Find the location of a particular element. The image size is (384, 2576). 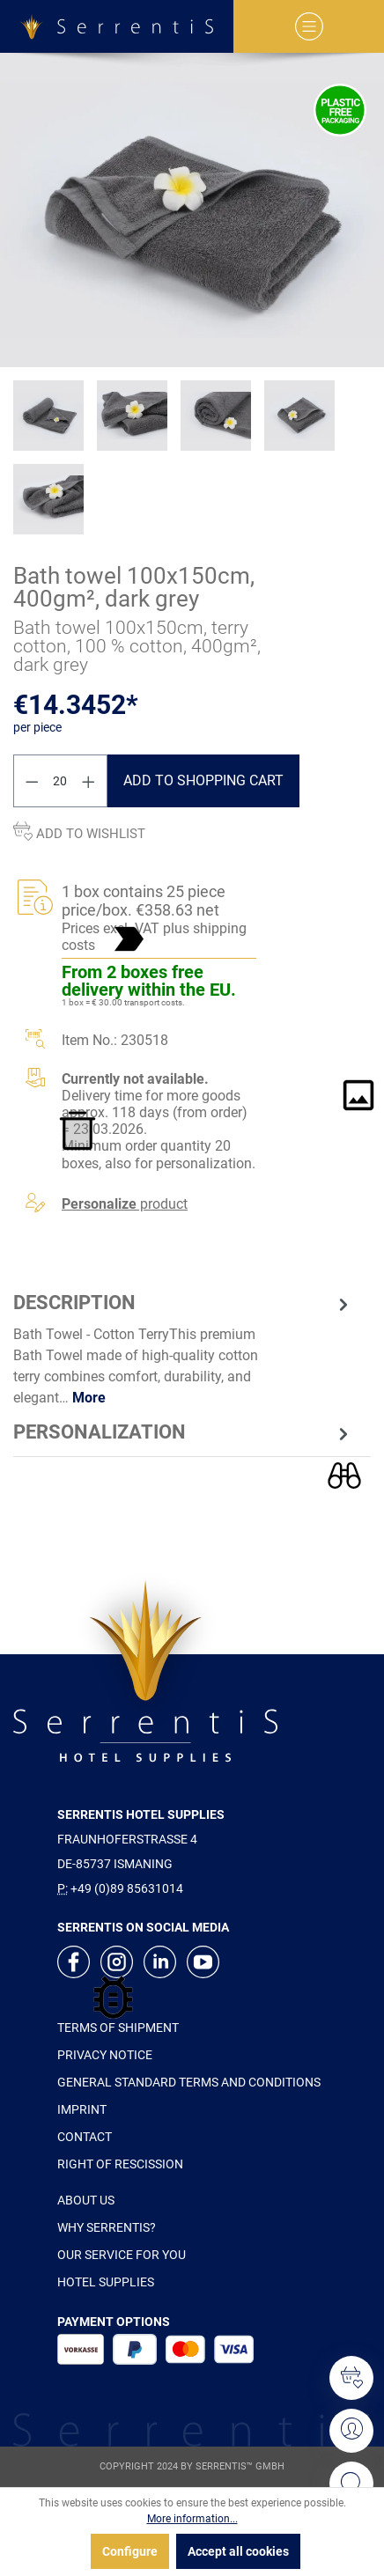

view photos or images is located at coordinates (358, 1095).